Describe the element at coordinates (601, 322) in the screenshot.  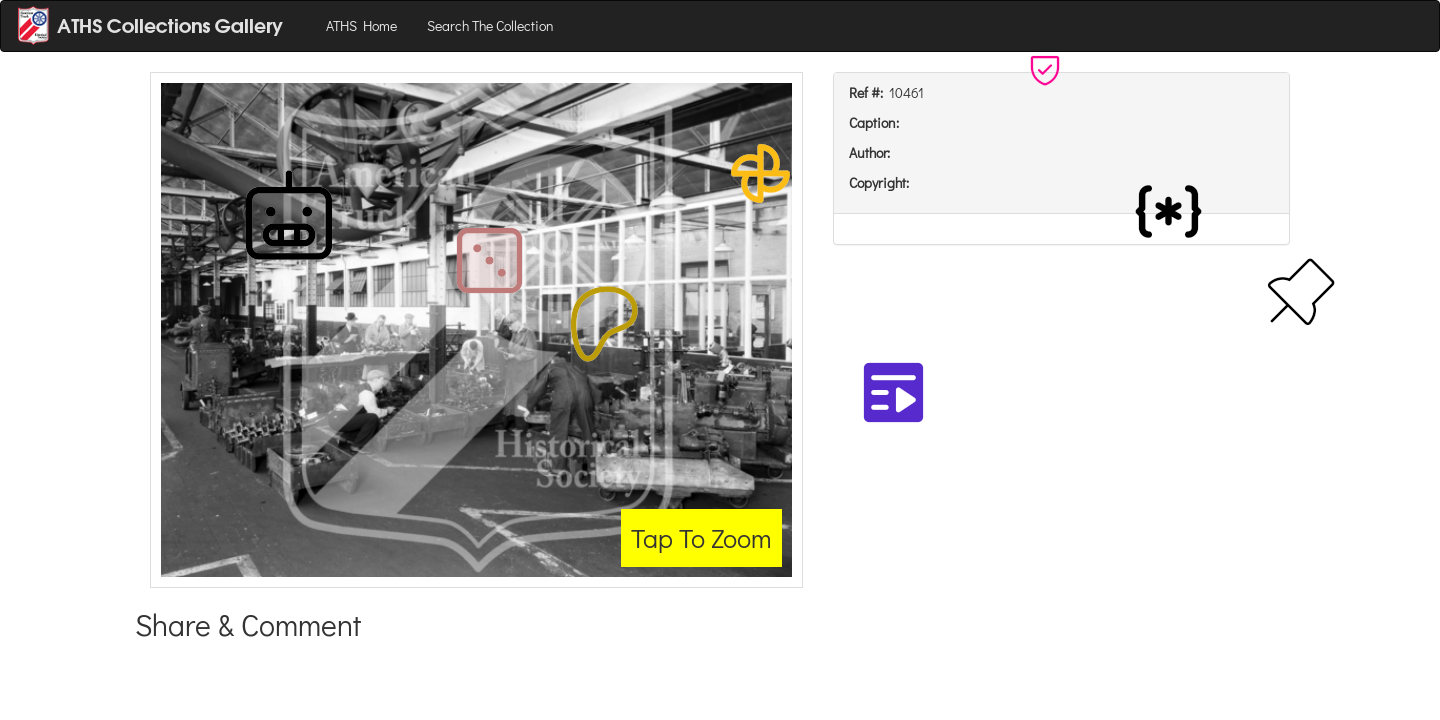
I see `visit patreon page` at that location.